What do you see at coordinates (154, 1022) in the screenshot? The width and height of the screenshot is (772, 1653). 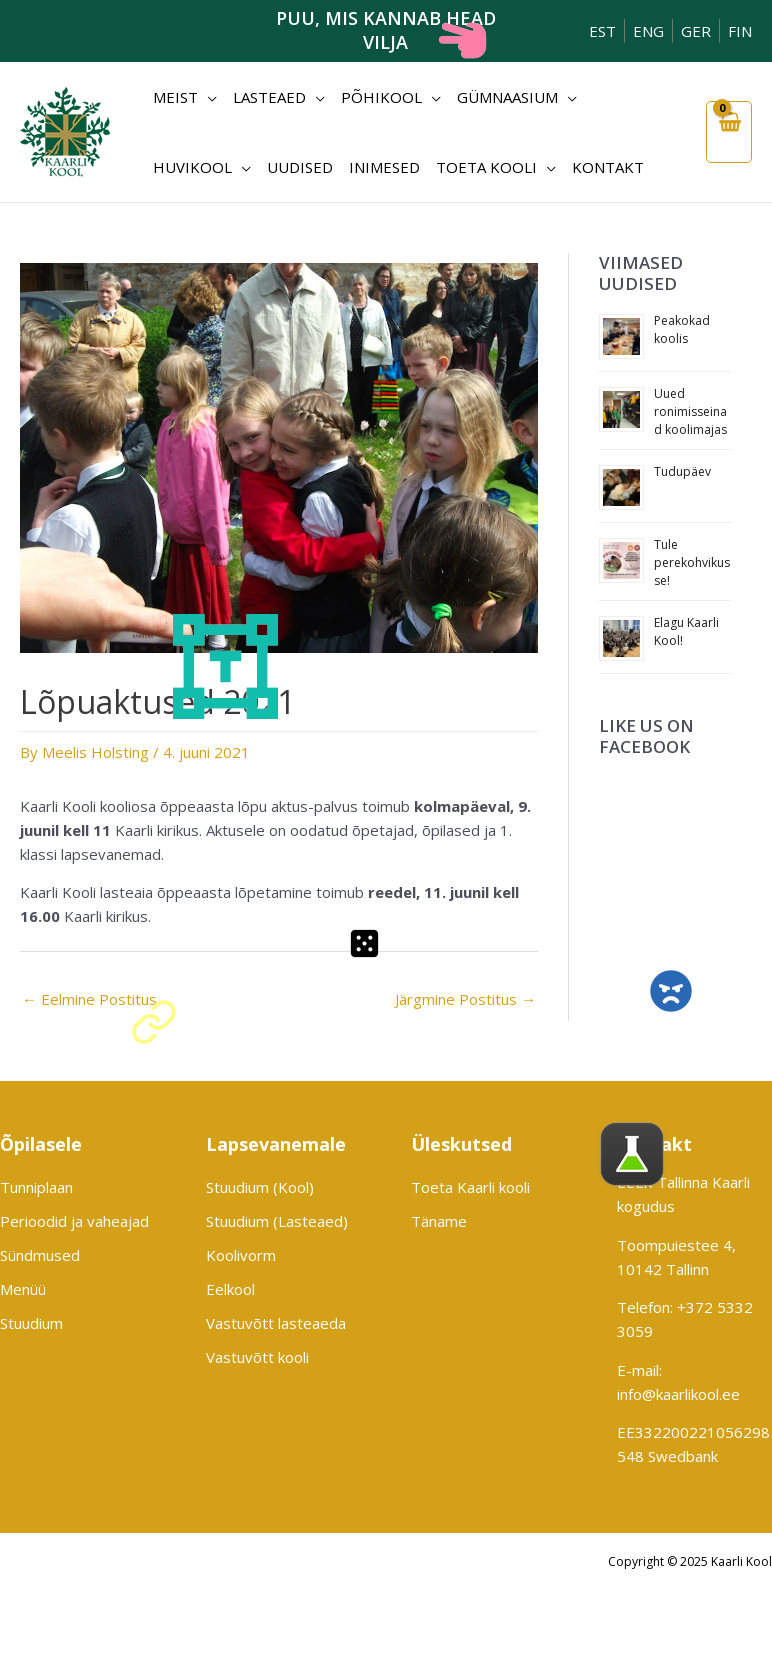 I see `copy or share a link` at bounding box center [154, 1022].